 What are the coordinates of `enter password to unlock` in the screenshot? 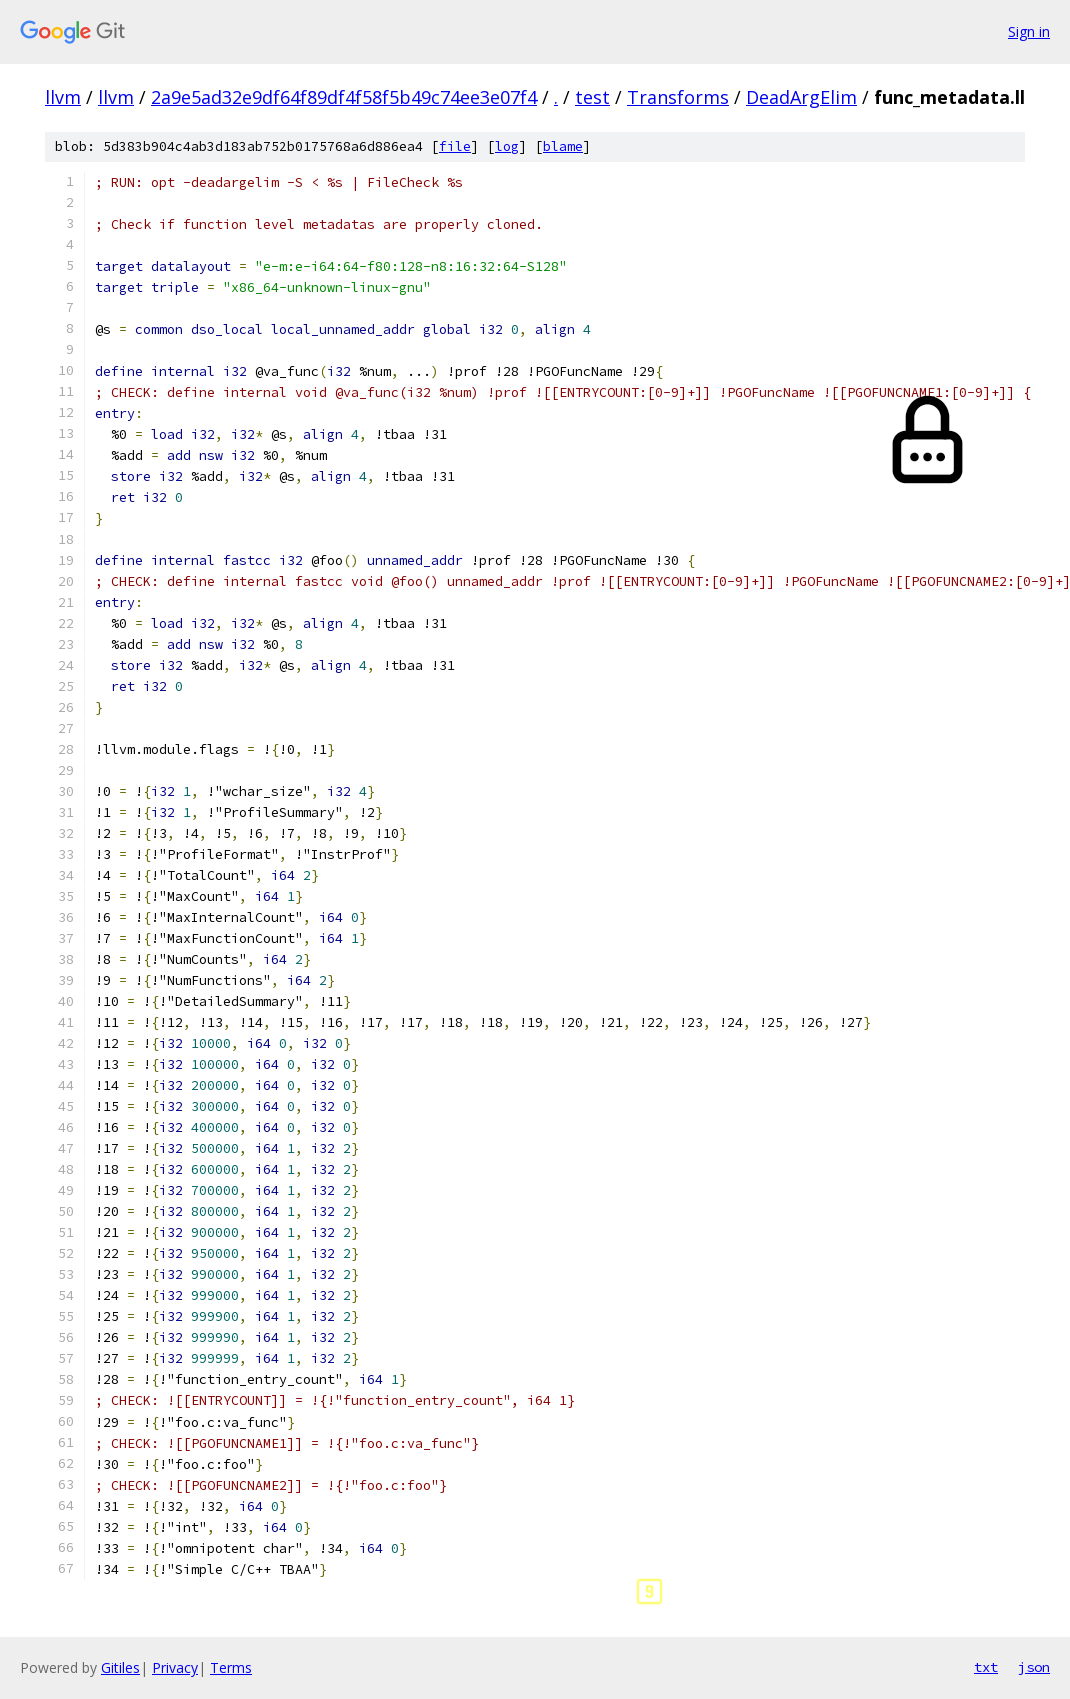 It's located at (927, 439).